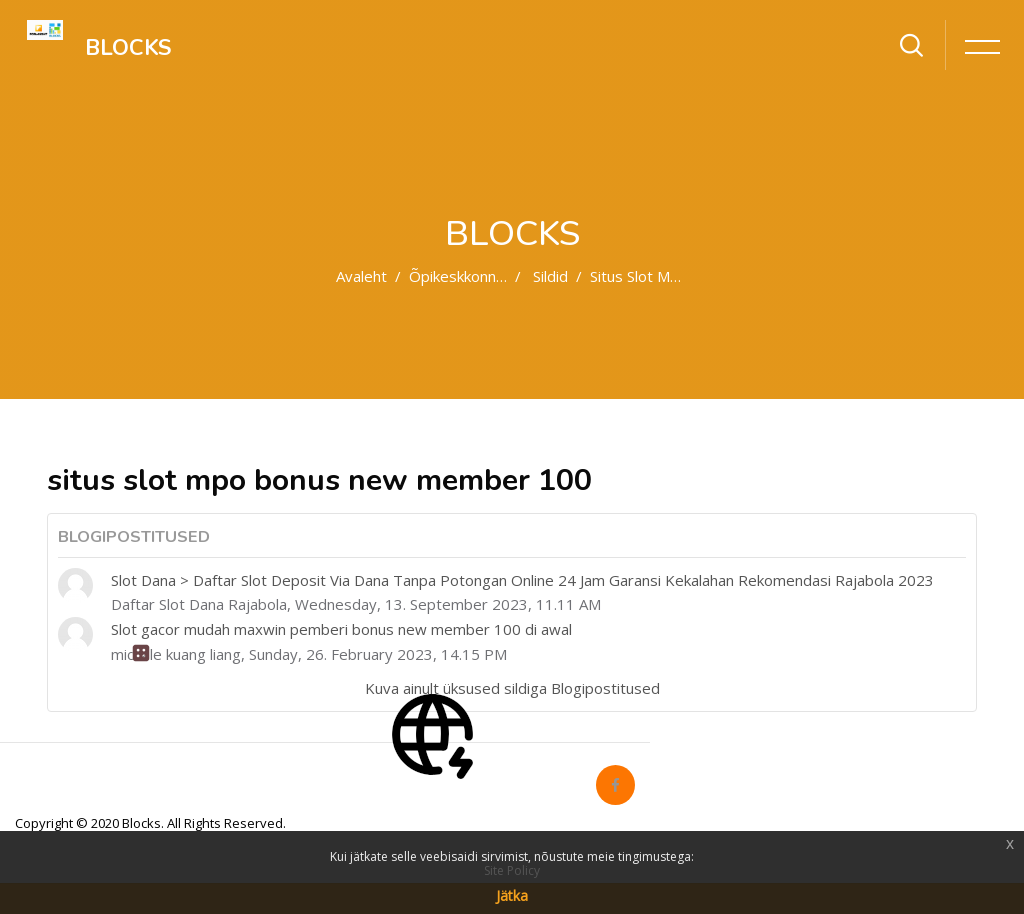  I want to click on roll or randomize with a value of four, so click(141, 653).